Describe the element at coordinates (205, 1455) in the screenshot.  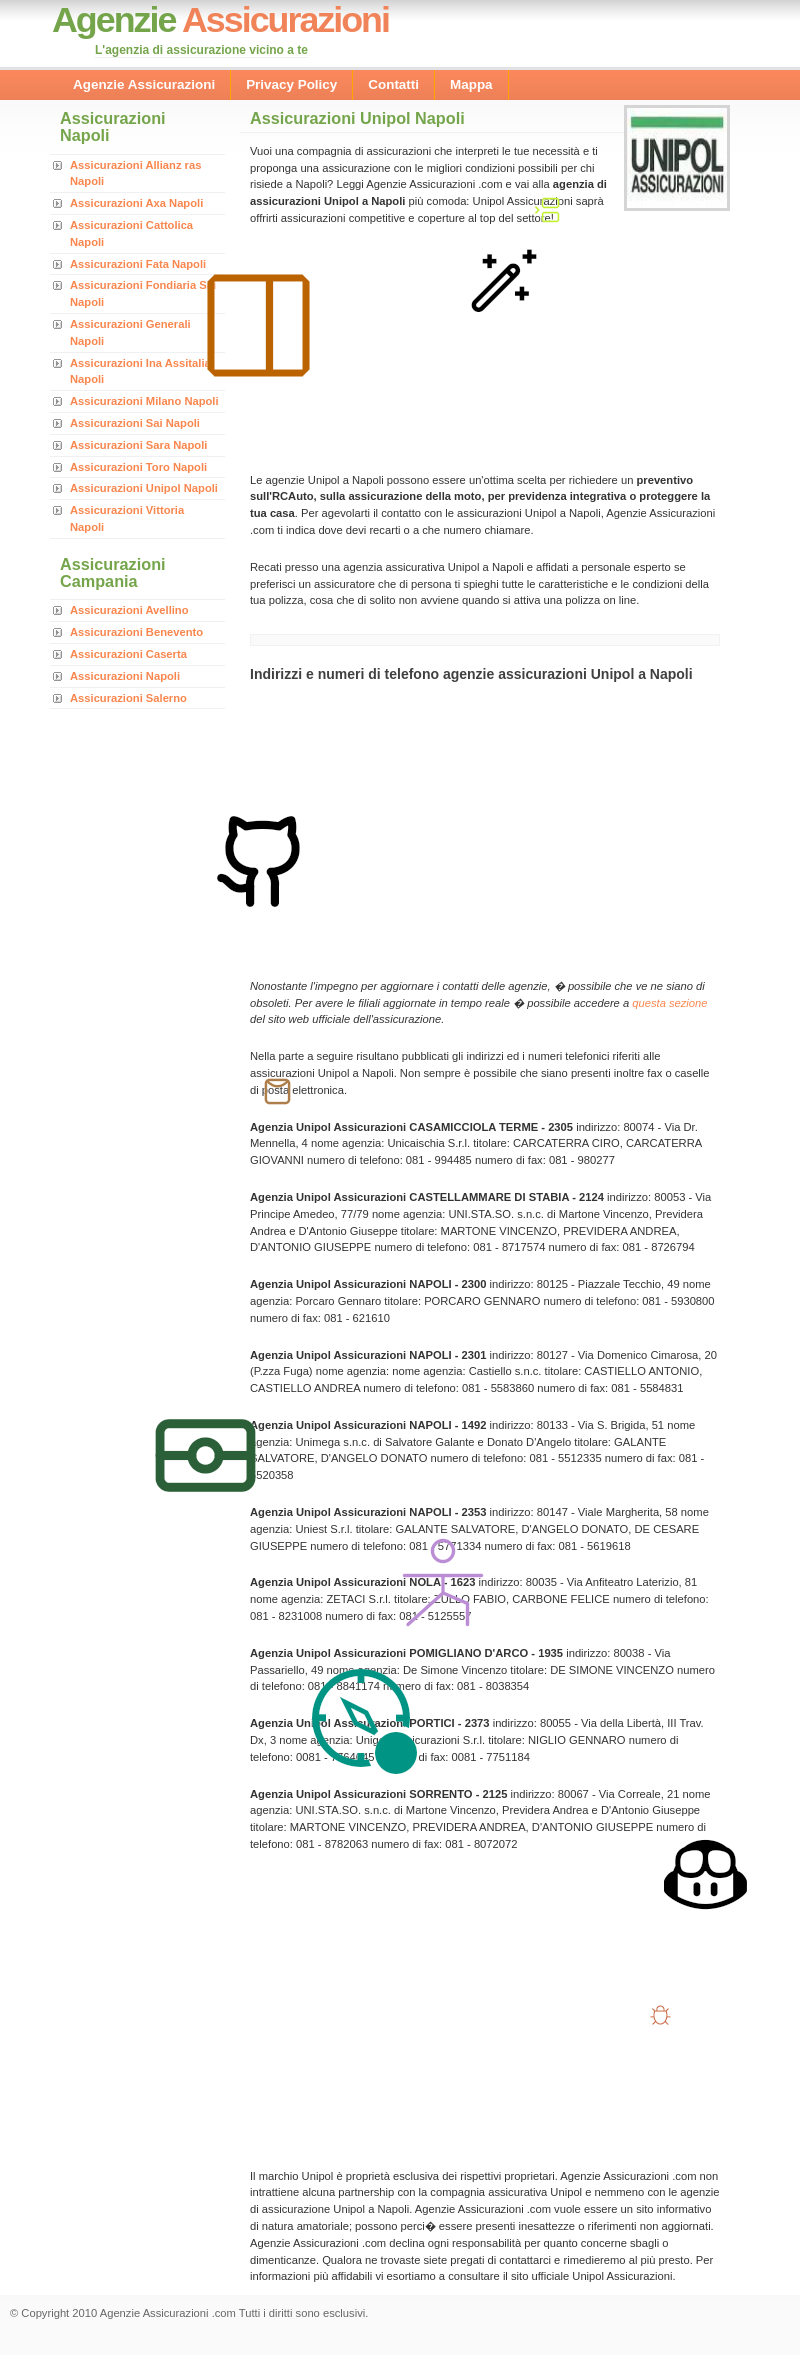
I see `access electronic passport or travel documents` at that location.